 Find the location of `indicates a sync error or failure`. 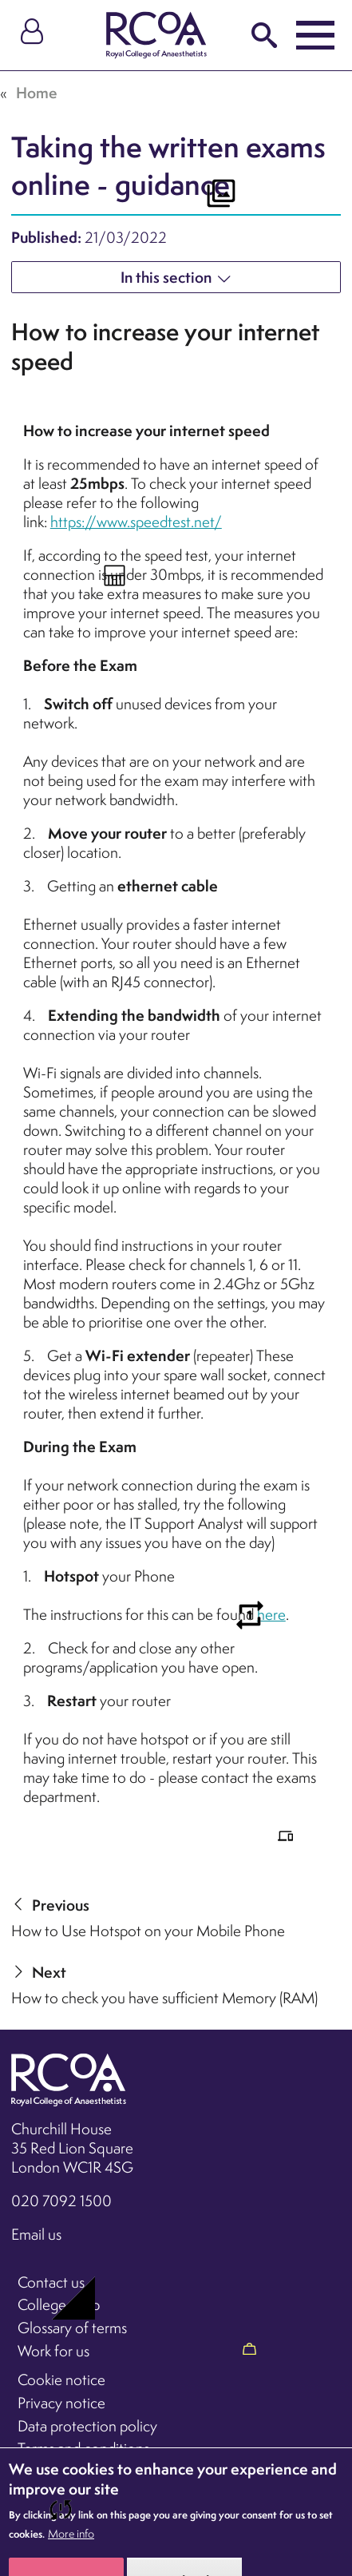

indicates a sync error or failure is located at coordinates (61, 2510).